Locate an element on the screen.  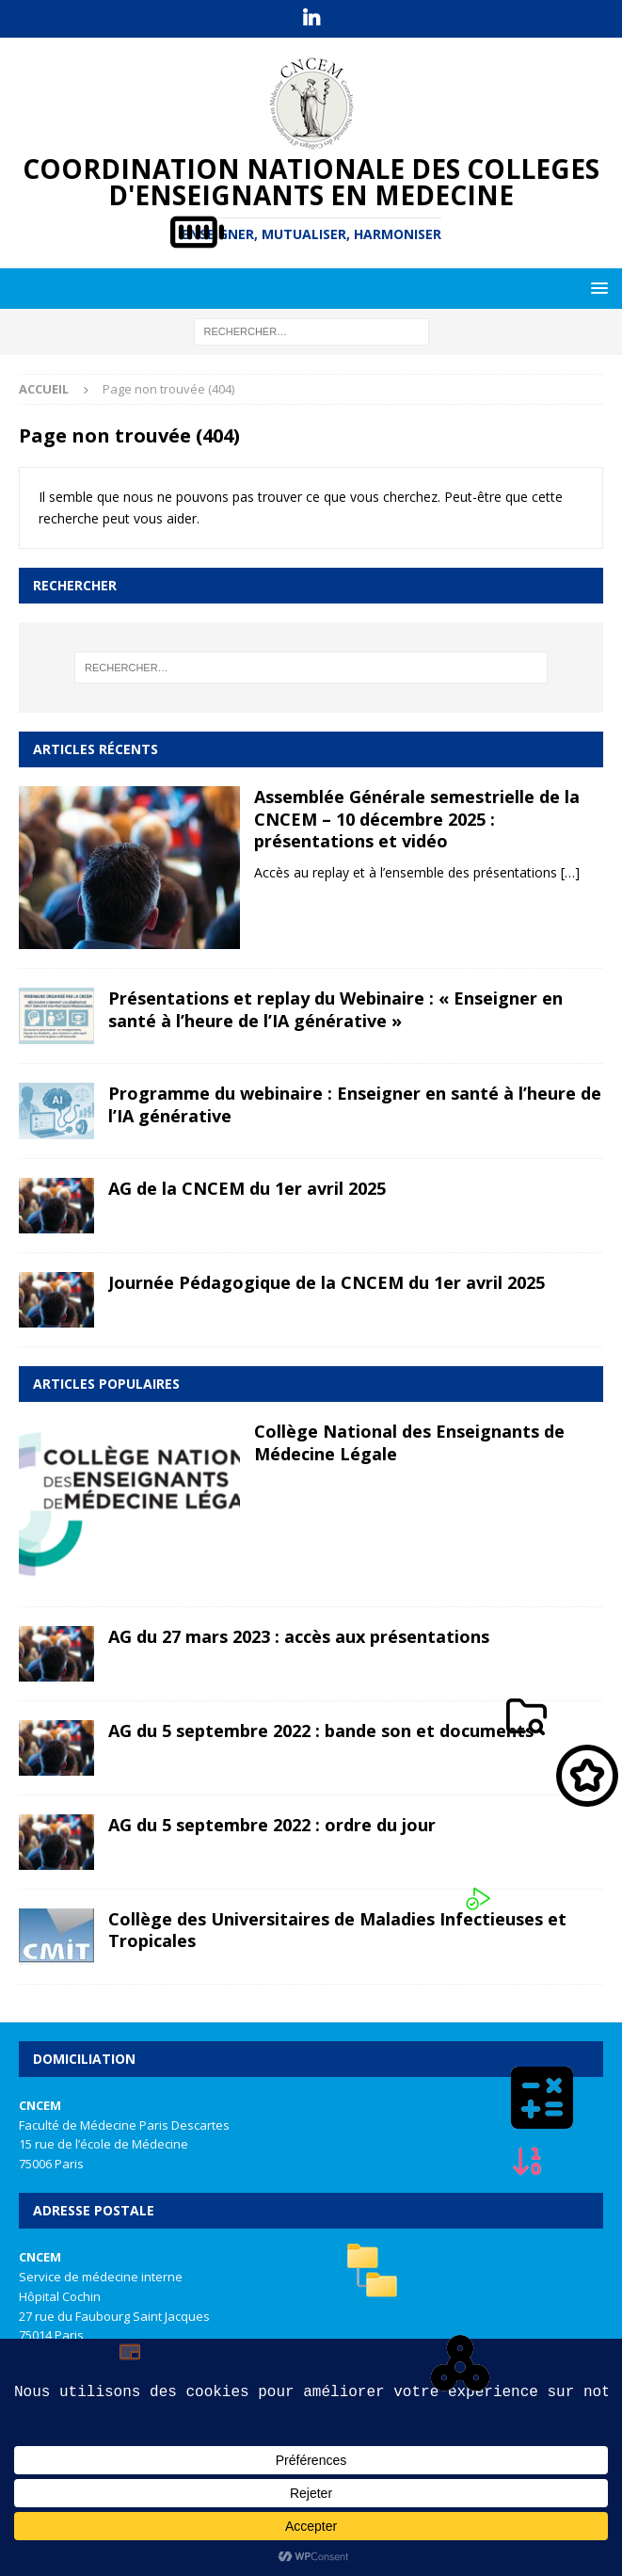
open the calculator app is located at coordinates (542, 2098).